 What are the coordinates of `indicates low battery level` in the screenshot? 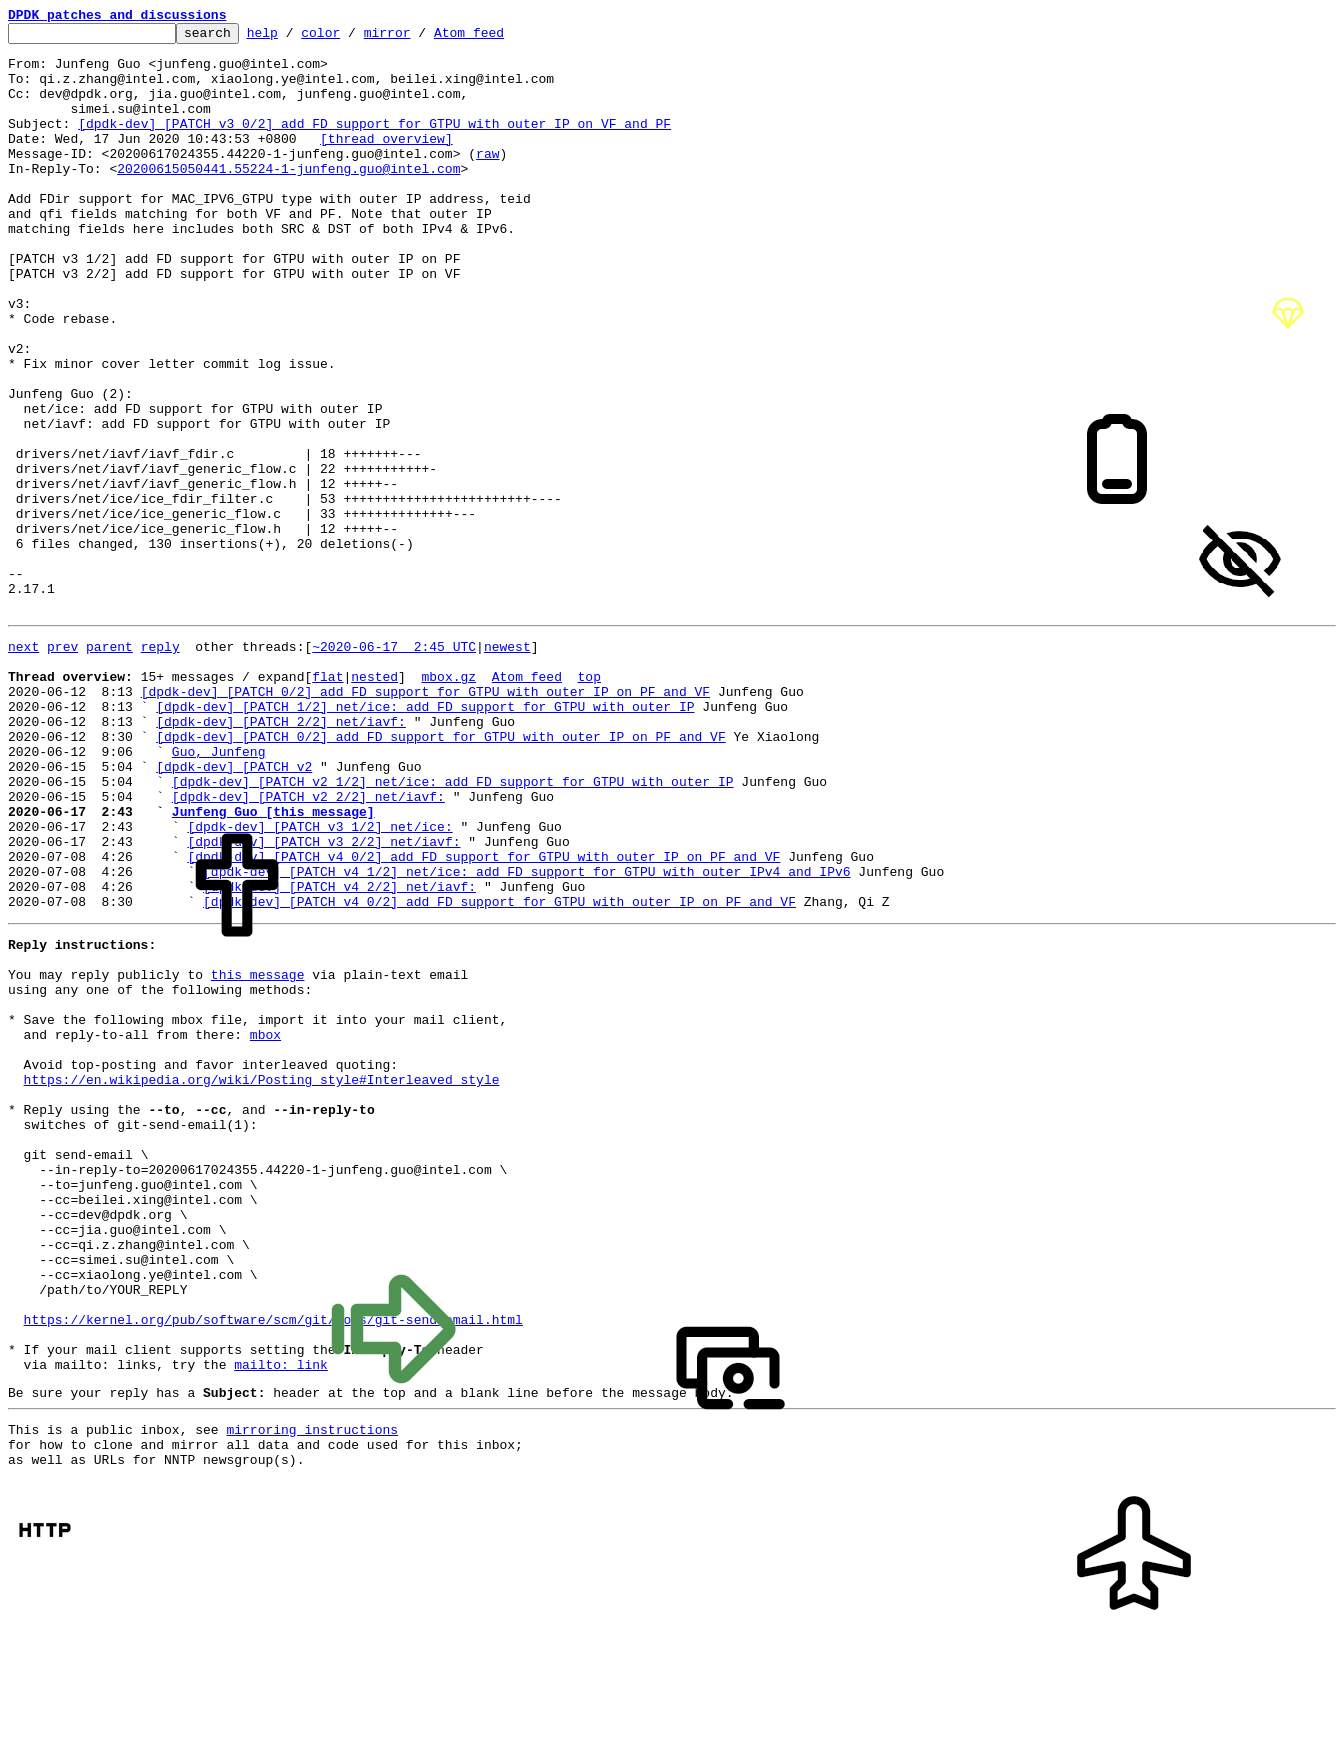 It's located at (1117, 459).